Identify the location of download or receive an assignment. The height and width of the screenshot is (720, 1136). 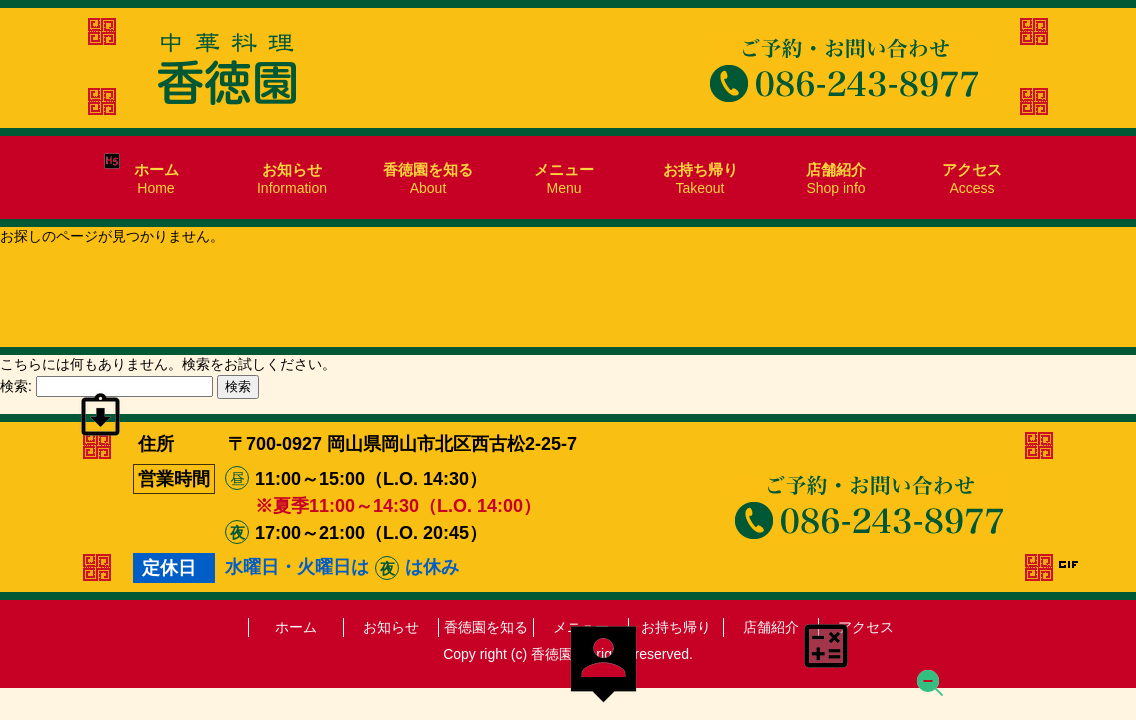
(100, 416).